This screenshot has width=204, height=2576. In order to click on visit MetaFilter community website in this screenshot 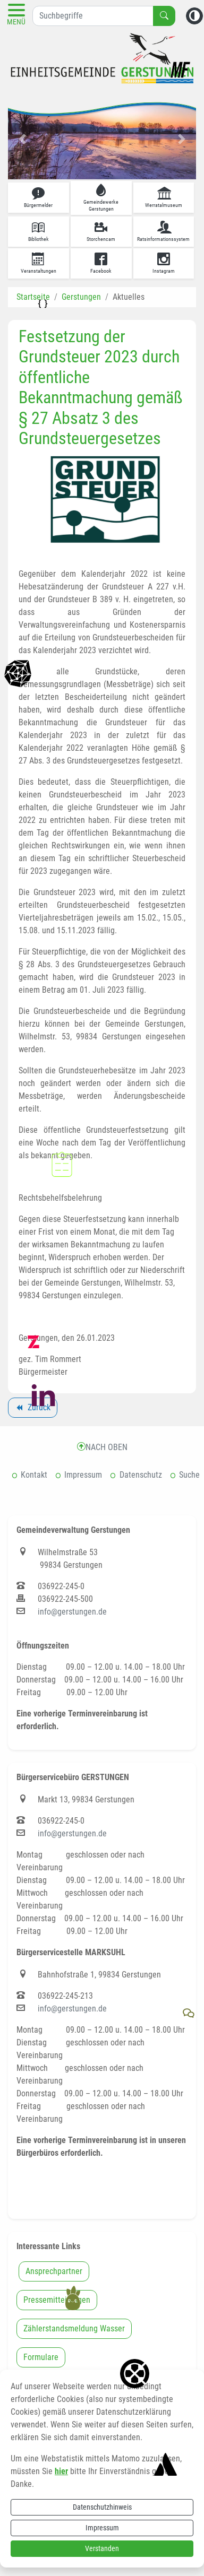, I will do `click(180, 70)`.